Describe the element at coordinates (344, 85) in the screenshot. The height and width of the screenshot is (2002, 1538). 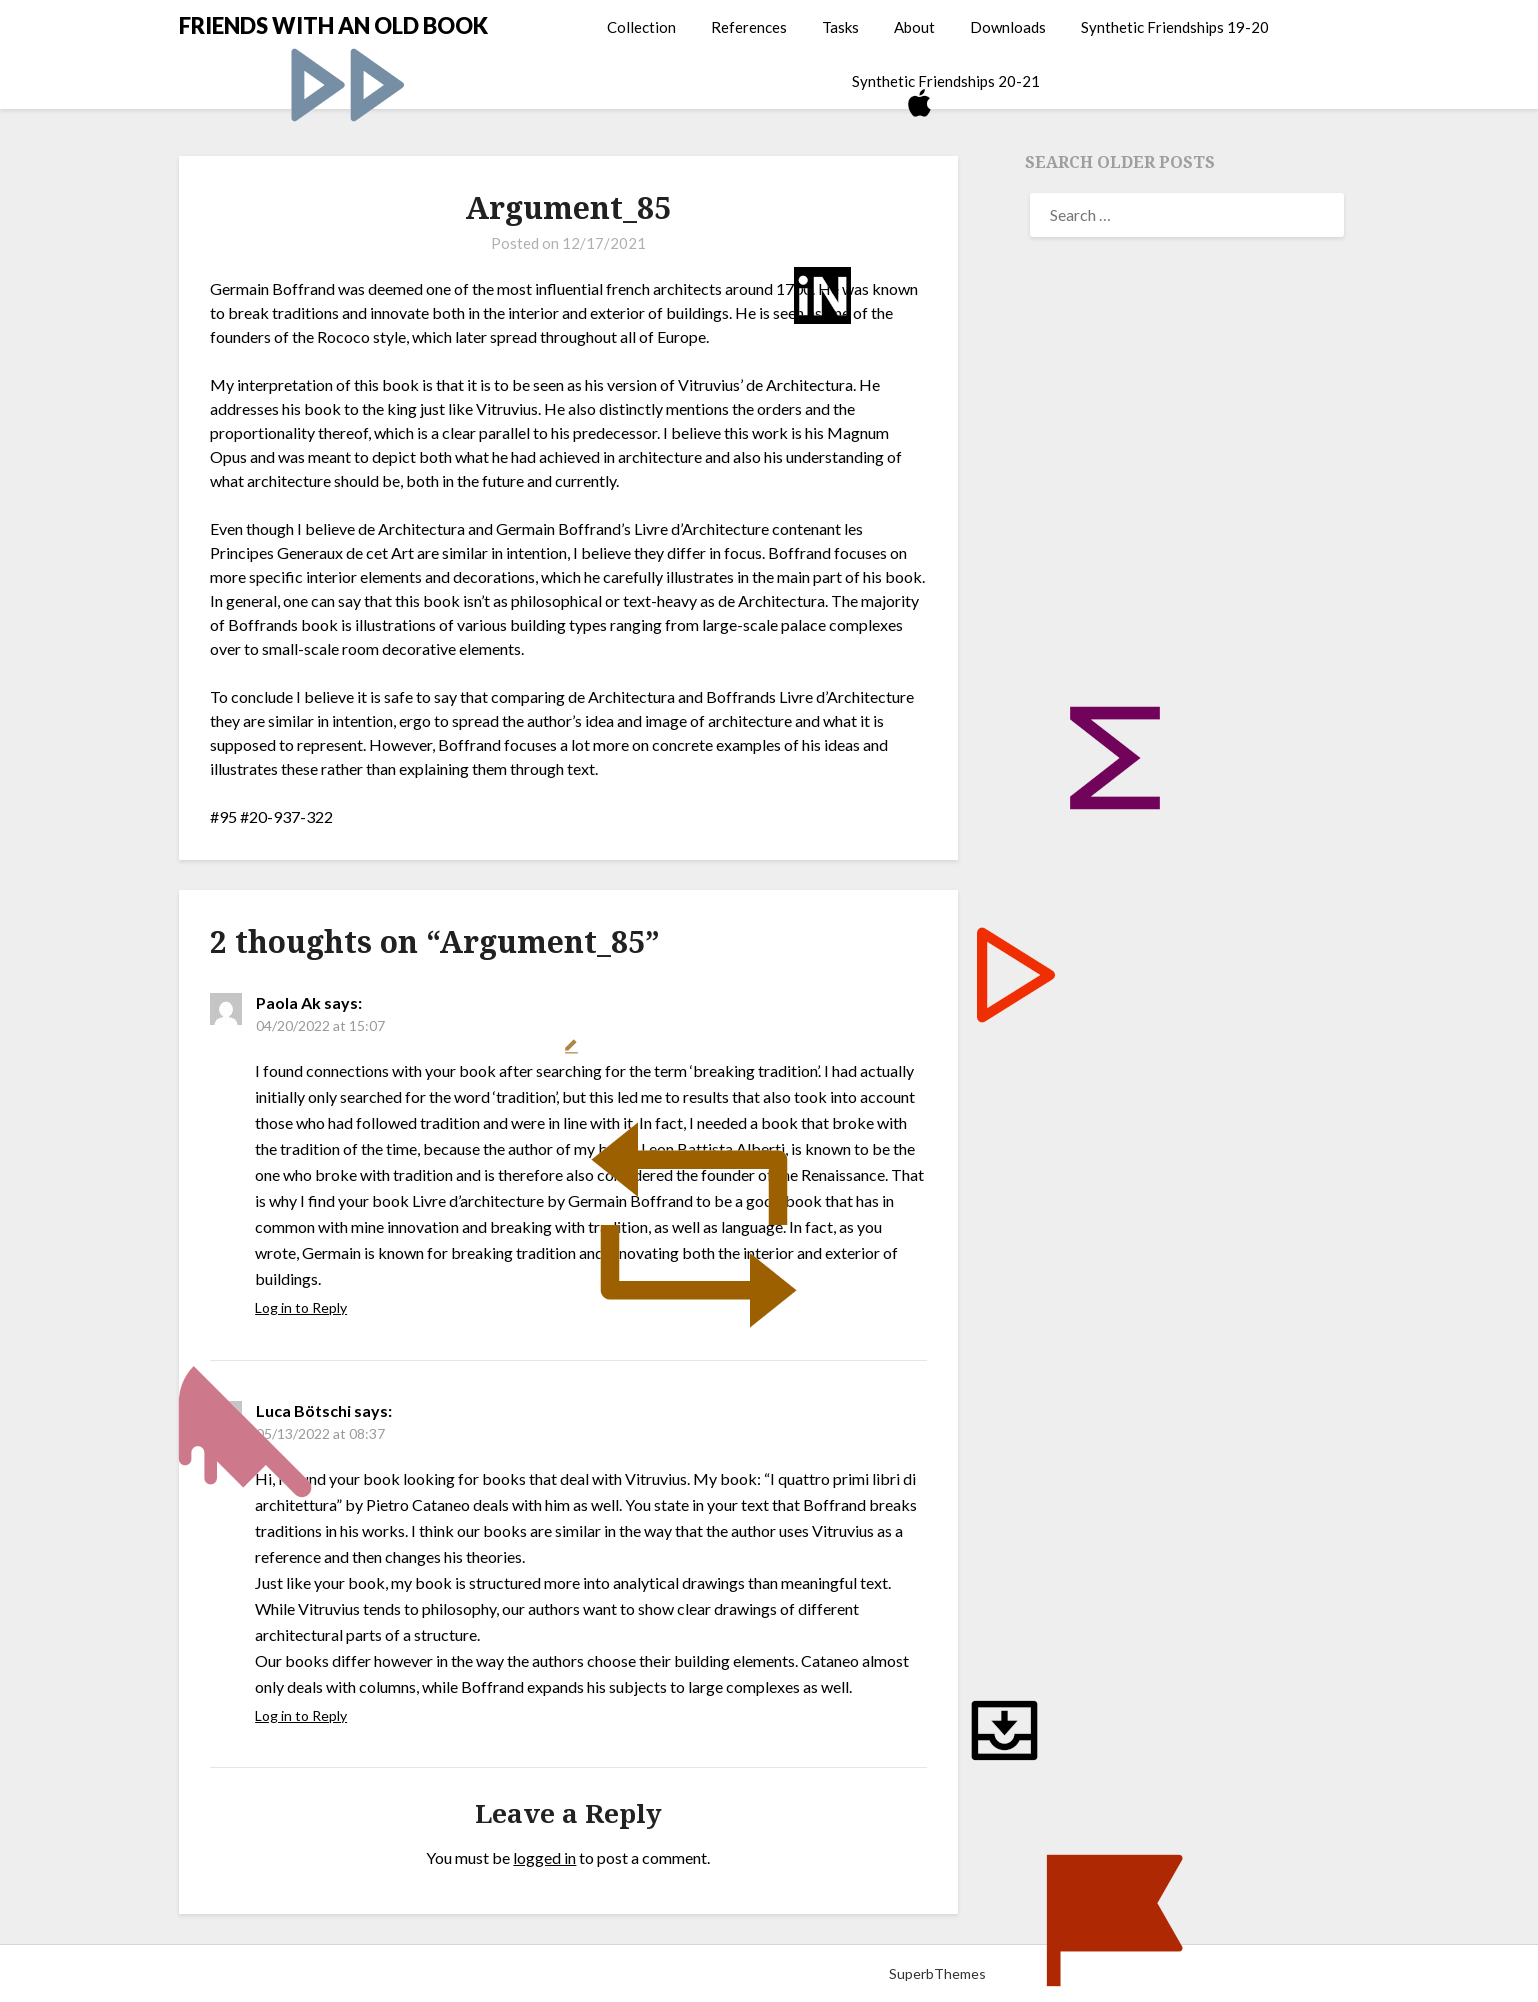
I see `fast forward or skip ahead in media playback` at that location.